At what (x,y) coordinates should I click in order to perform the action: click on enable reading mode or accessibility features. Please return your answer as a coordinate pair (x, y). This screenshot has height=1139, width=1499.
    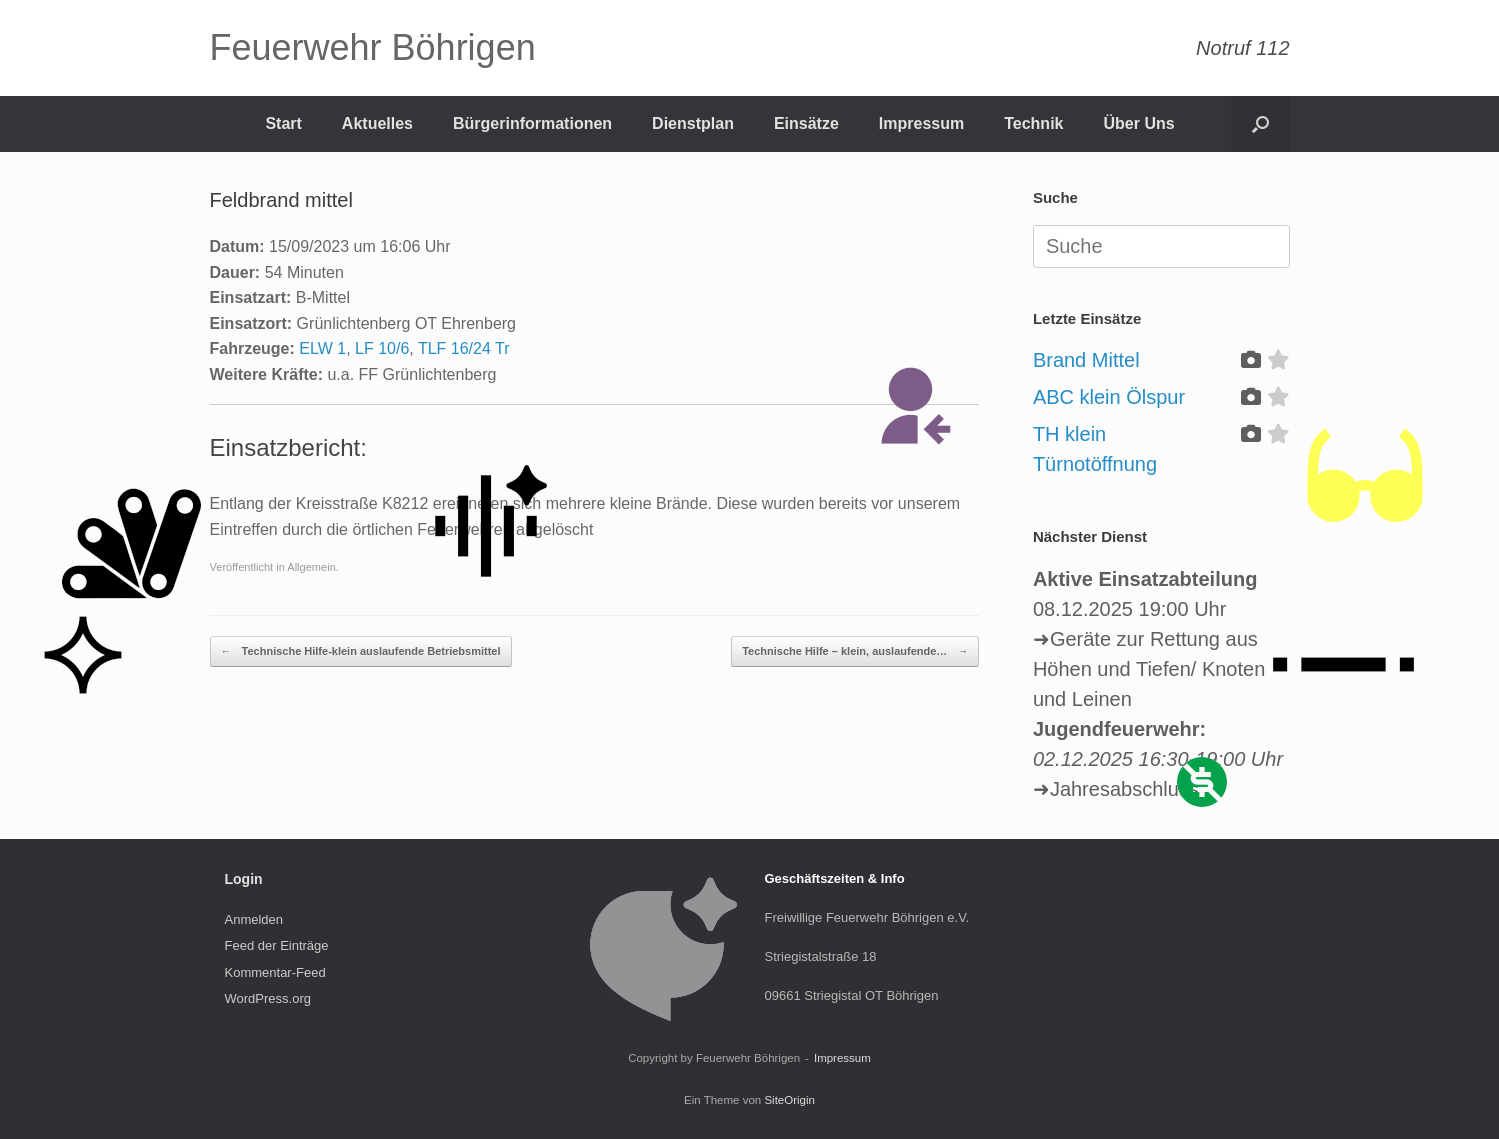
    Looking at the image, I should click on (1365, 480).